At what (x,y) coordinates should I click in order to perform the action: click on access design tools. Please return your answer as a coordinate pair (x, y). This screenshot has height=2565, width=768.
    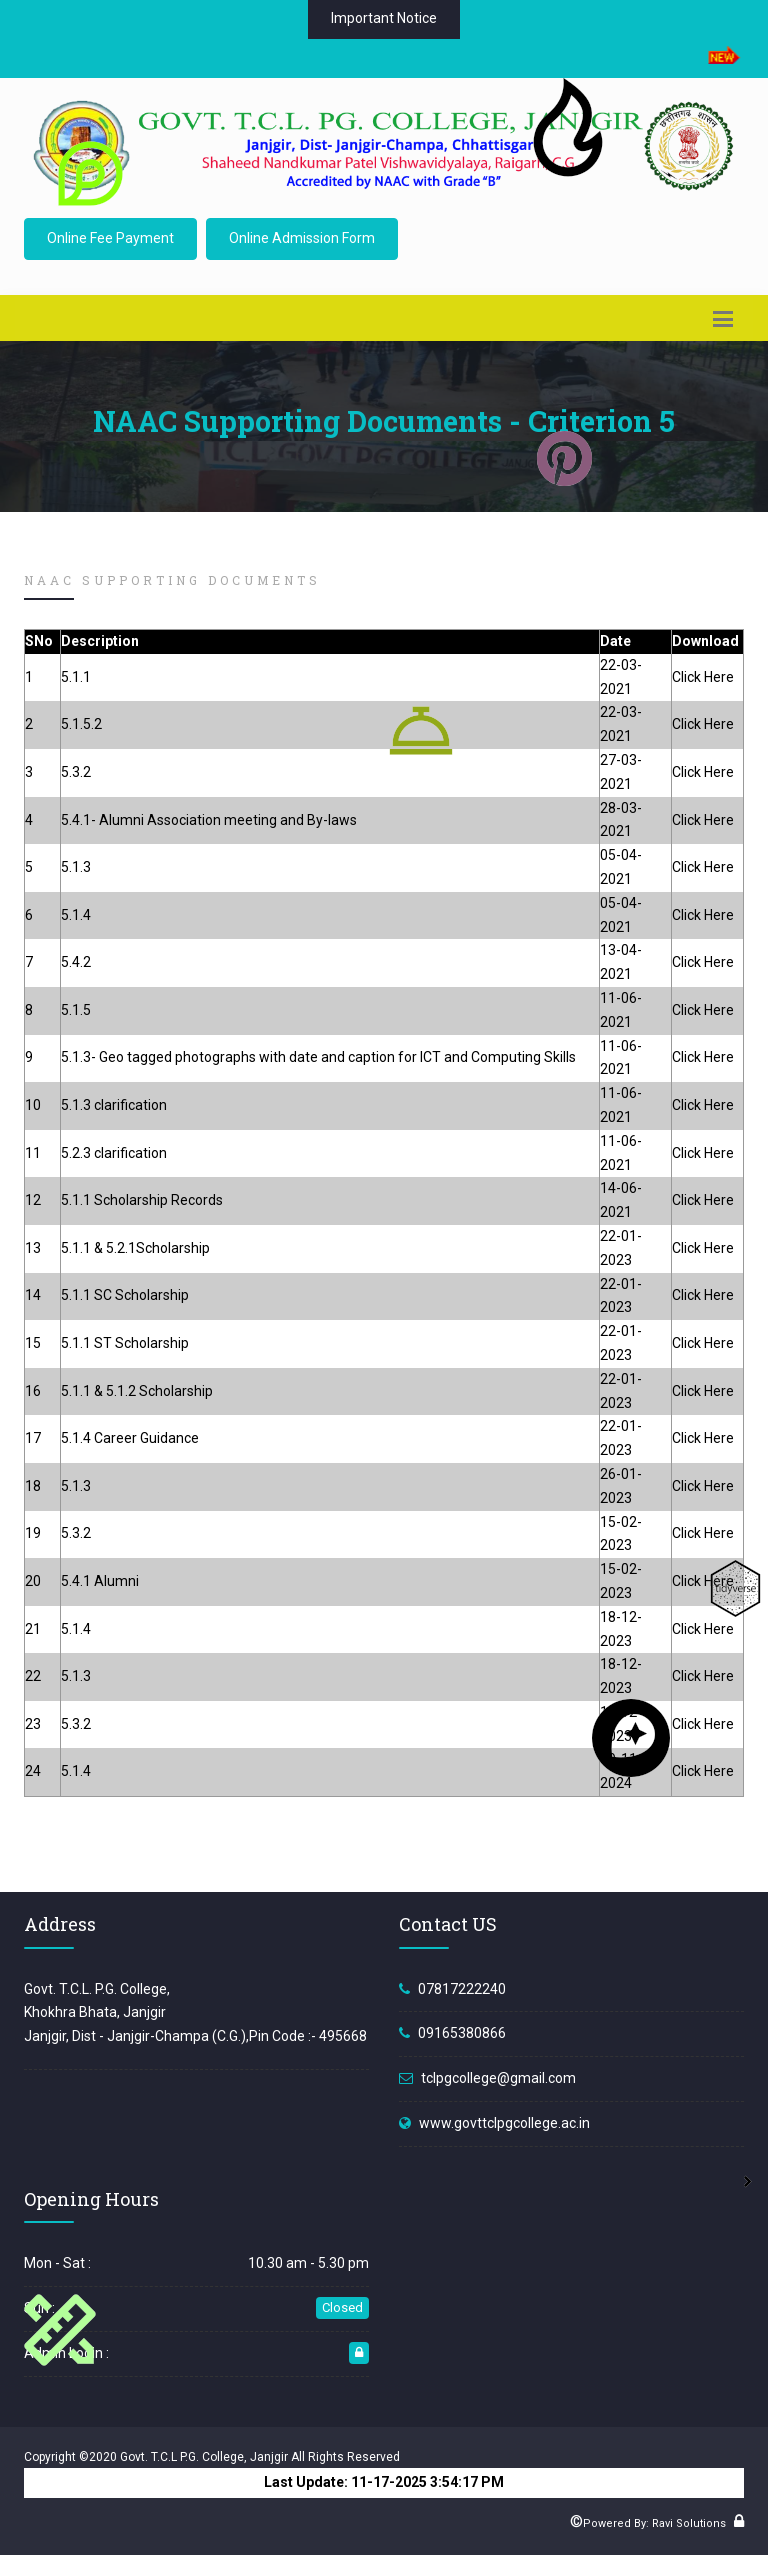
    Looking at the image, I should click on (60, 2330).